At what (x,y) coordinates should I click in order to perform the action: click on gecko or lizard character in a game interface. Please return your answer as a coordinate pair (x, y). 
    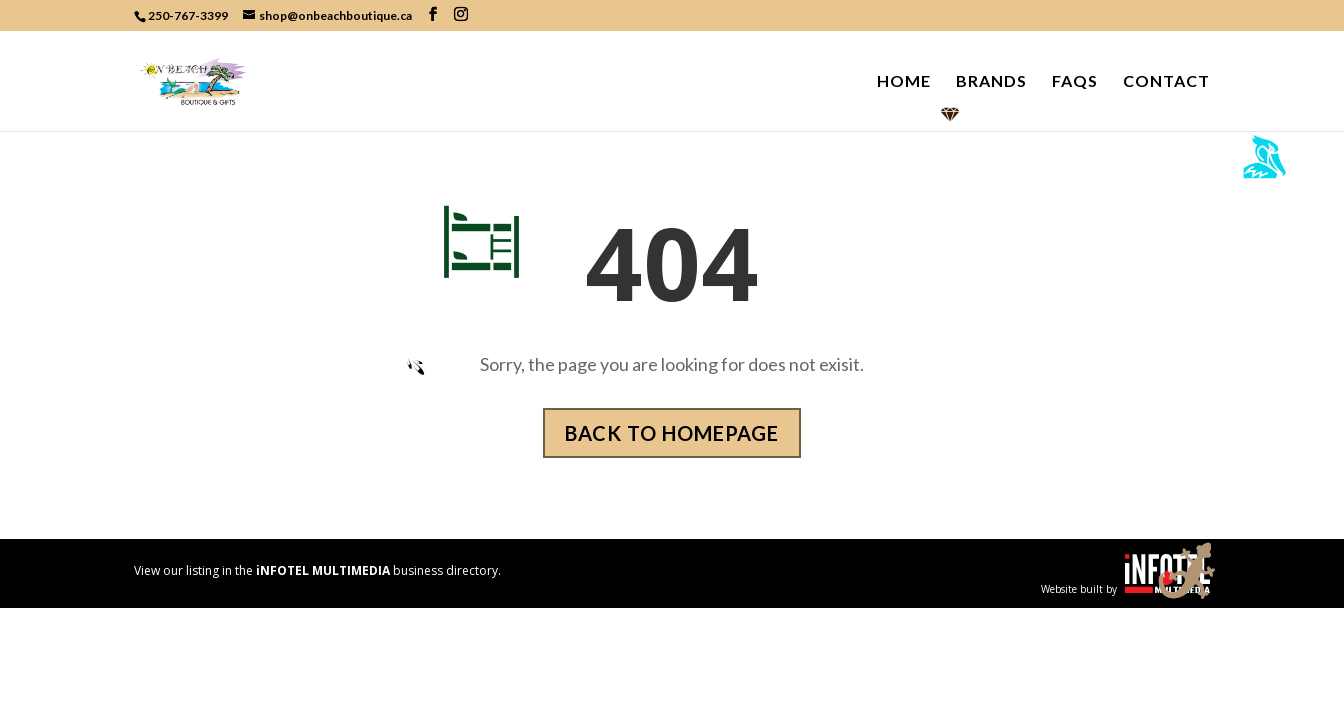
    Looking at the image, I should click on (1186, 570).